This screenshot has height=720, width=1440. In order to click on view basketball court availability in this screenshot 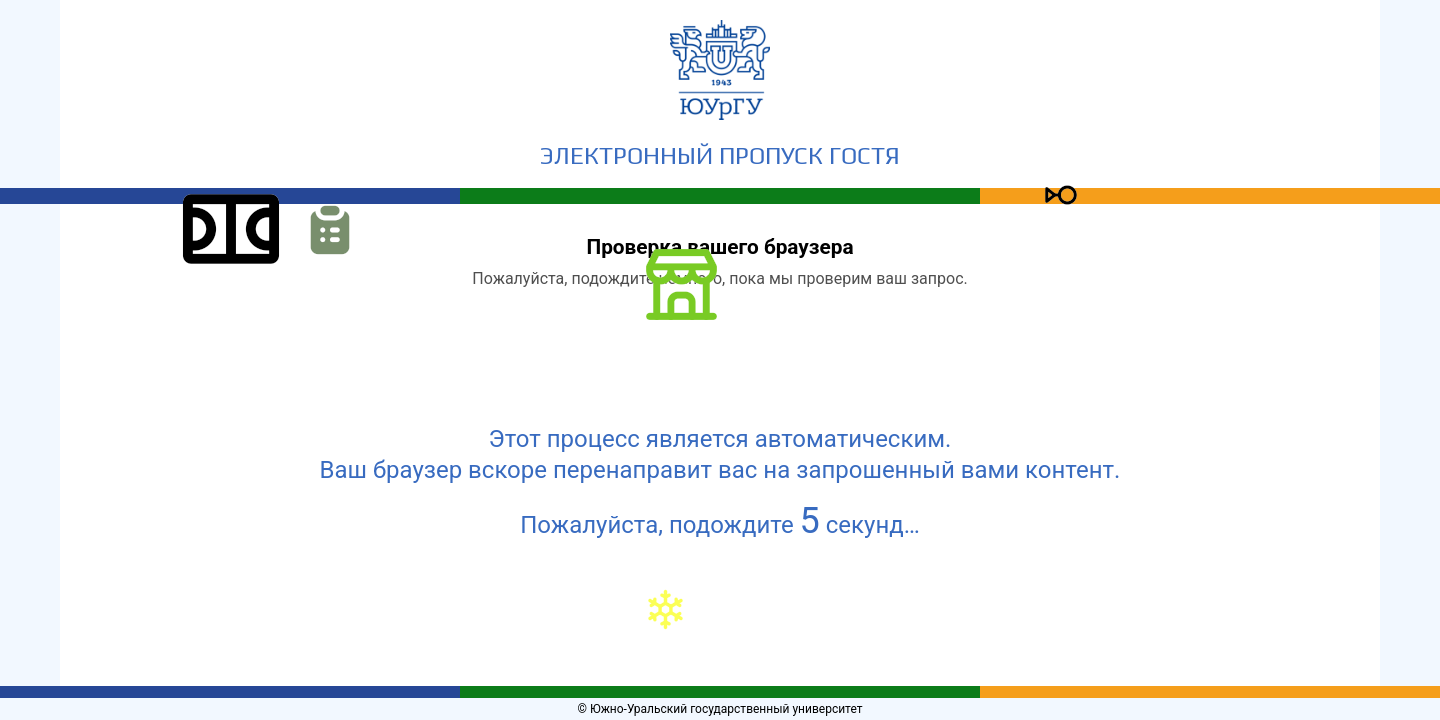, I will do `click(231, 229)`.